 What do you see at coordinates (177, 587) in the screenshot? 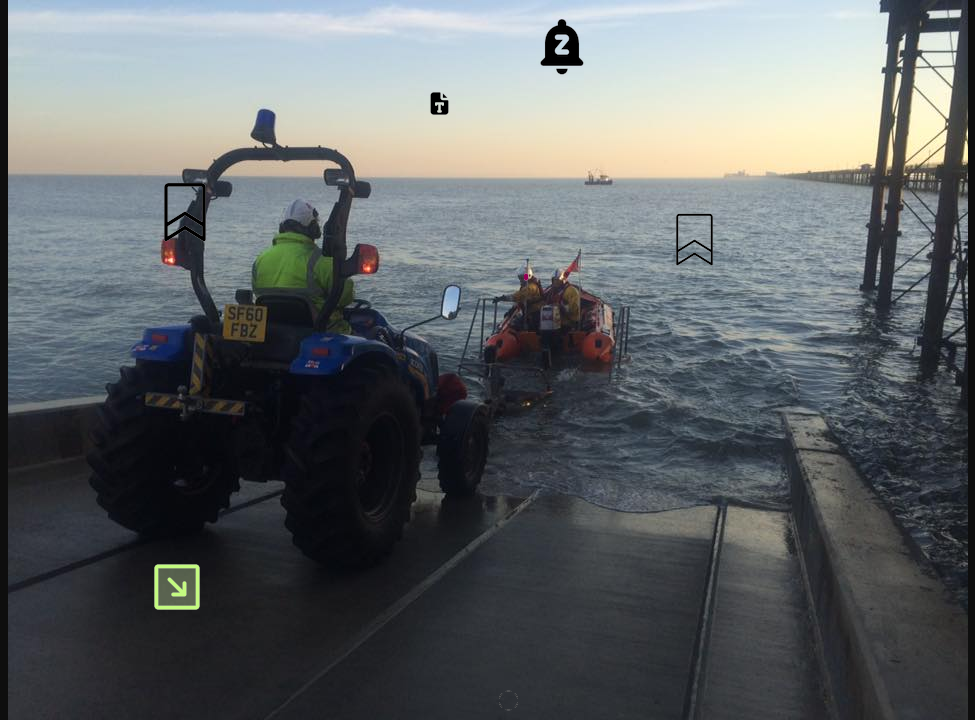
I see `navigate to the bottom-right section` at bounding box center [177, 587].